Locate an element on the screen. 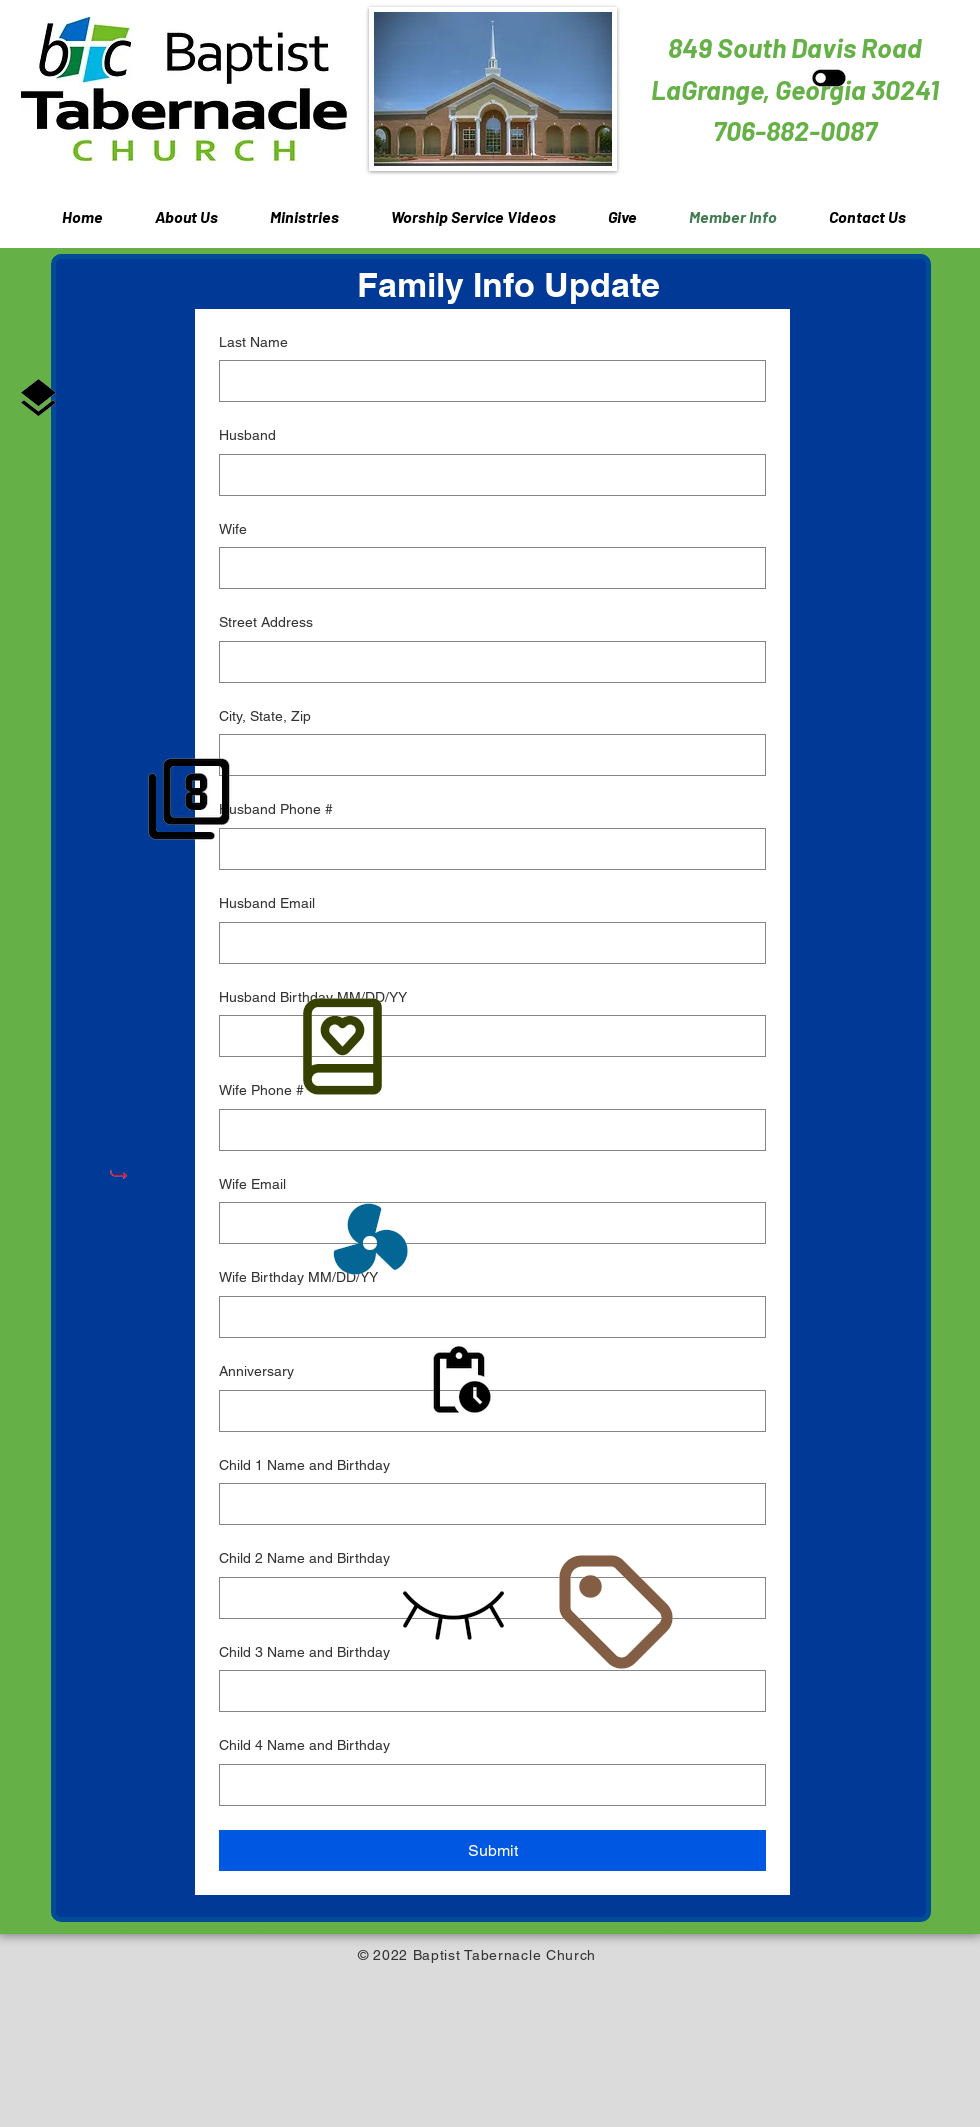  hide password or sensitive content is located at coordinates (453, 1605).